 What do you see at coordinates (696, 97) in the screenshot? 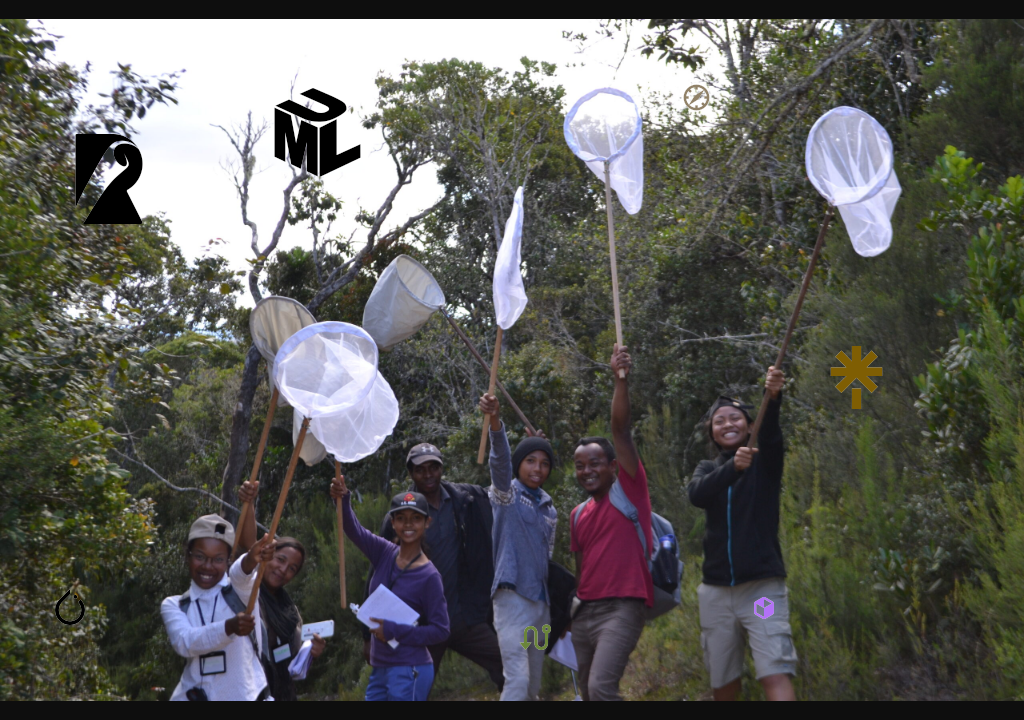
I see `open safari web browser` at bounding box center [696, 97].